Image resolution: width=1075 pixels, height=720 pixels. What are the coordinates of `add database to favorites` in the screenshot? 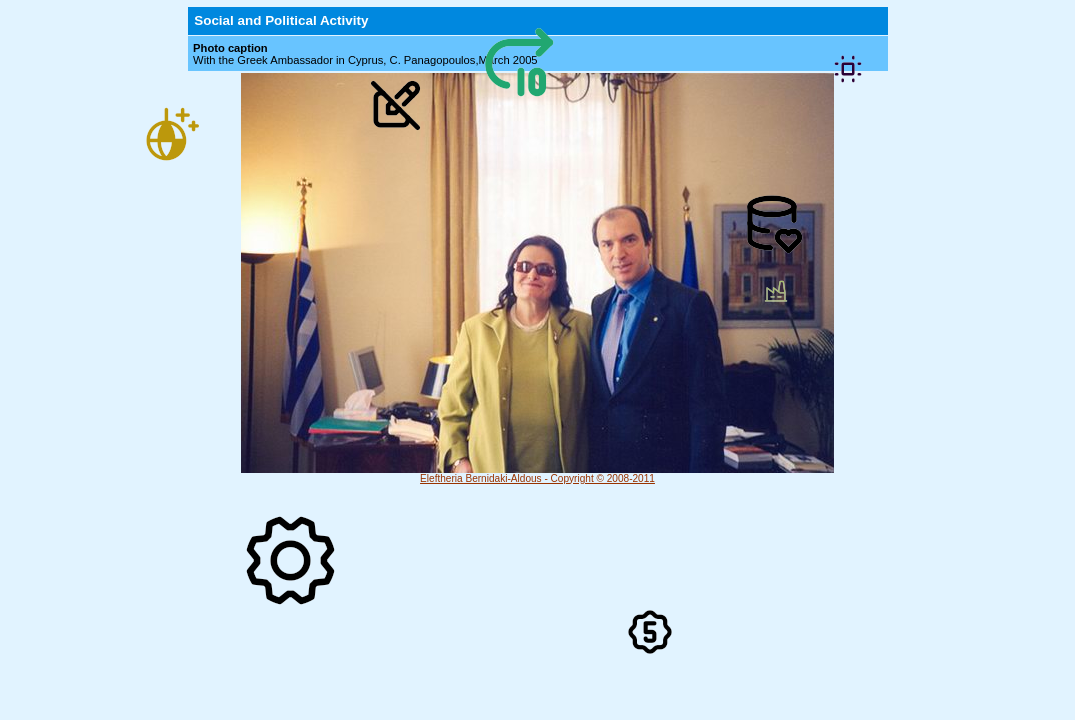 It's located at (772, 223).